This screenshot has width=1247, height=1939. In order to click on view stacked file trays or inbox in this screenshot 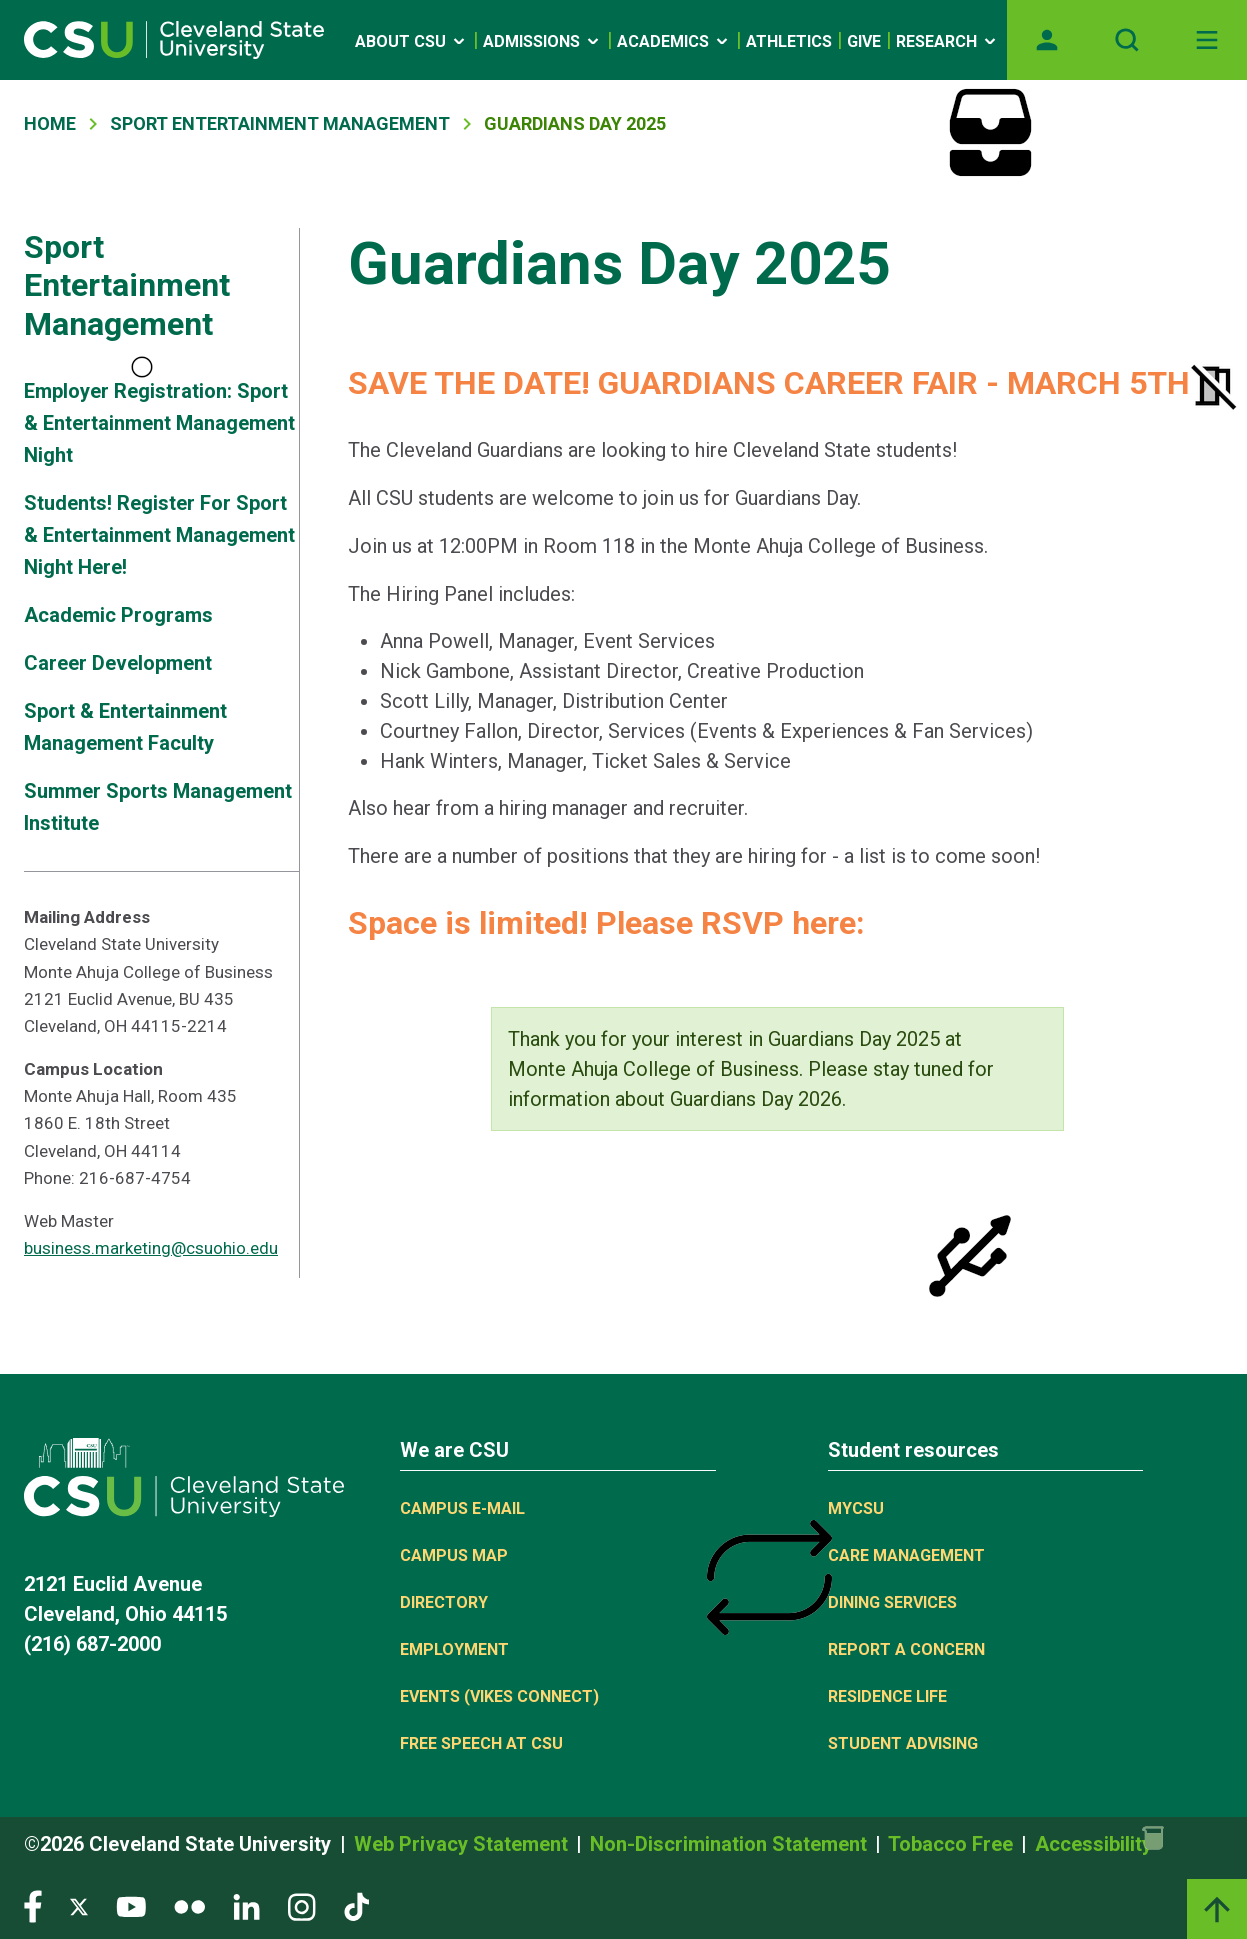, I will do `click(990, 132)`.